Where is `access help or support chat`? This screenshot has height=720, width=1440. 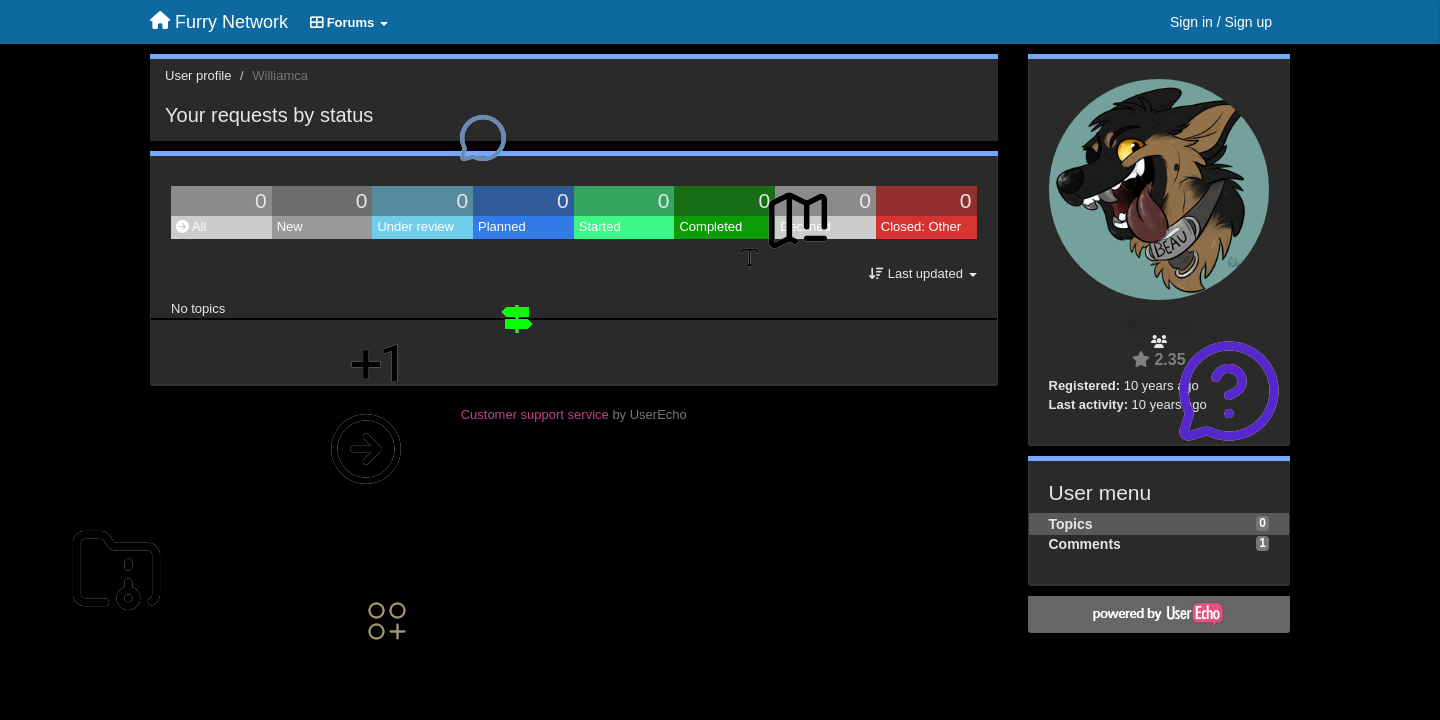
access help or support chat is located at coordinates (1229, 391).